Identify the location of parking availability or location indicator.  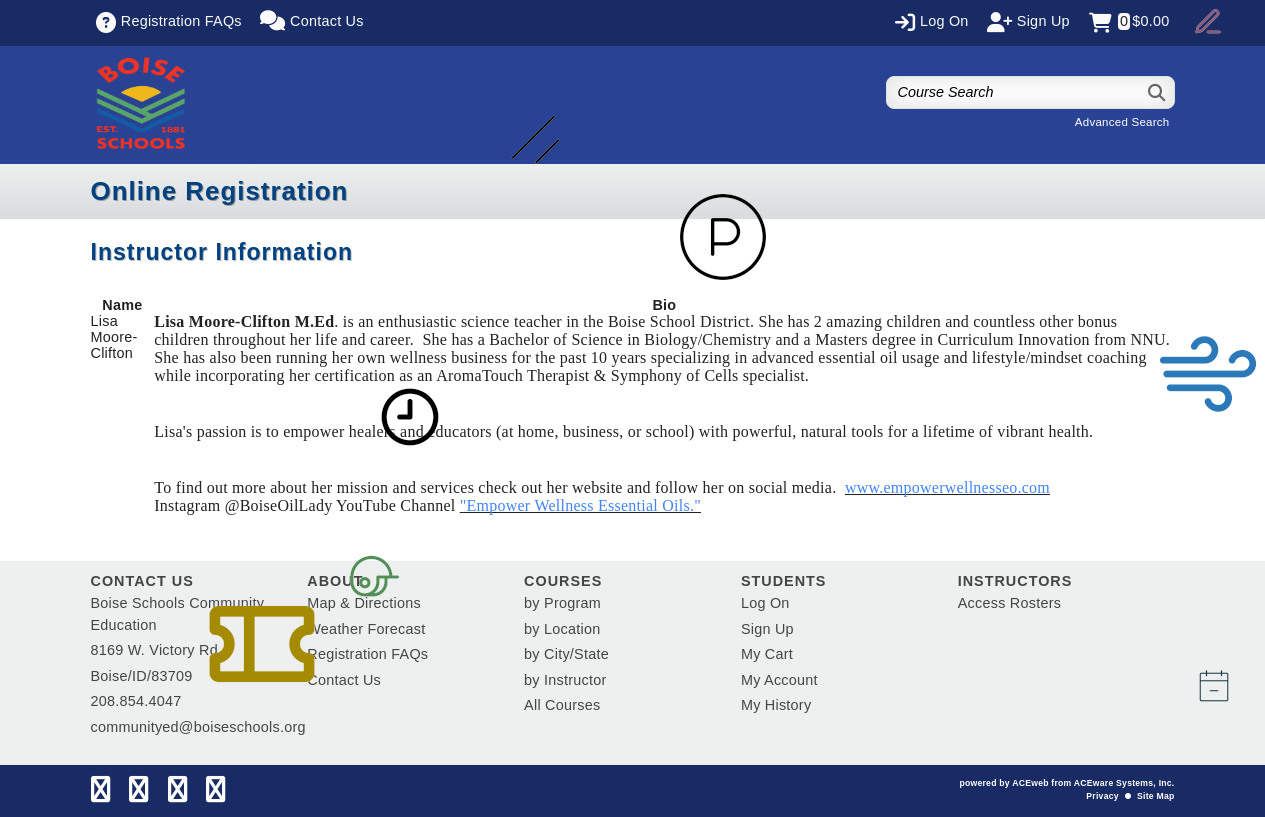
(723, 237).